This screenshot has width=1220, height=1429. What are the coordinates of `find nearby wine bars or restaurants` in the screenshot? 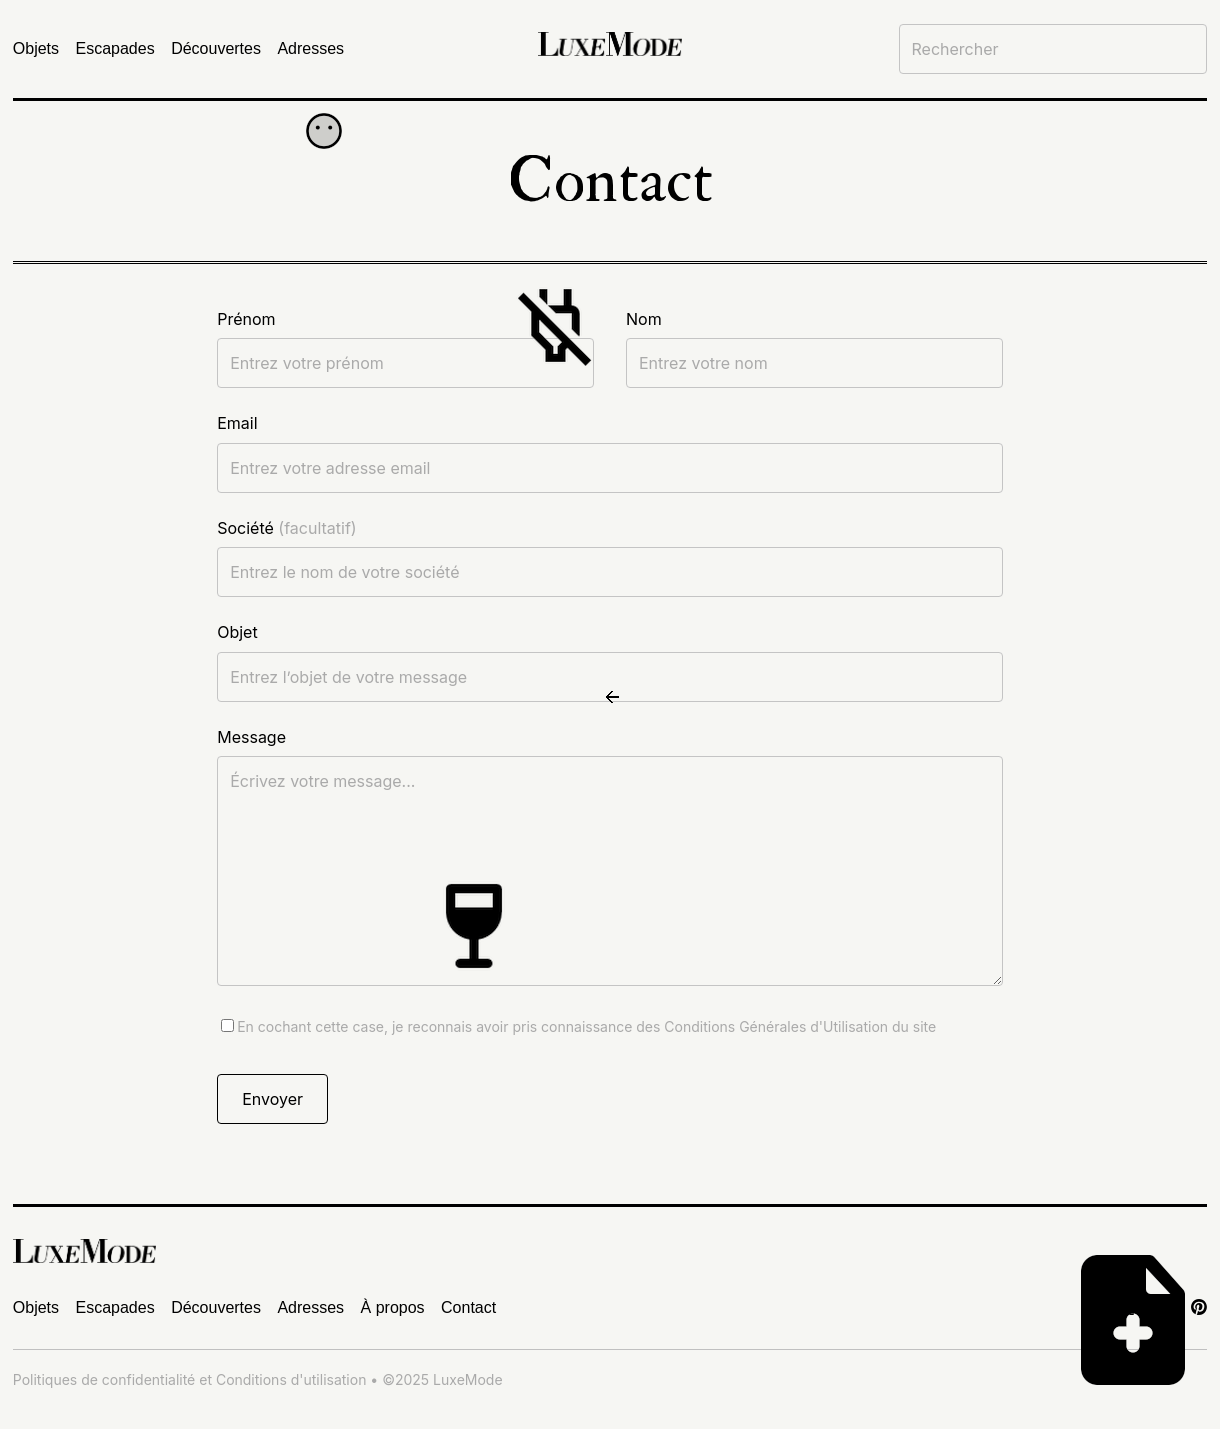 It's located at (474, 926).